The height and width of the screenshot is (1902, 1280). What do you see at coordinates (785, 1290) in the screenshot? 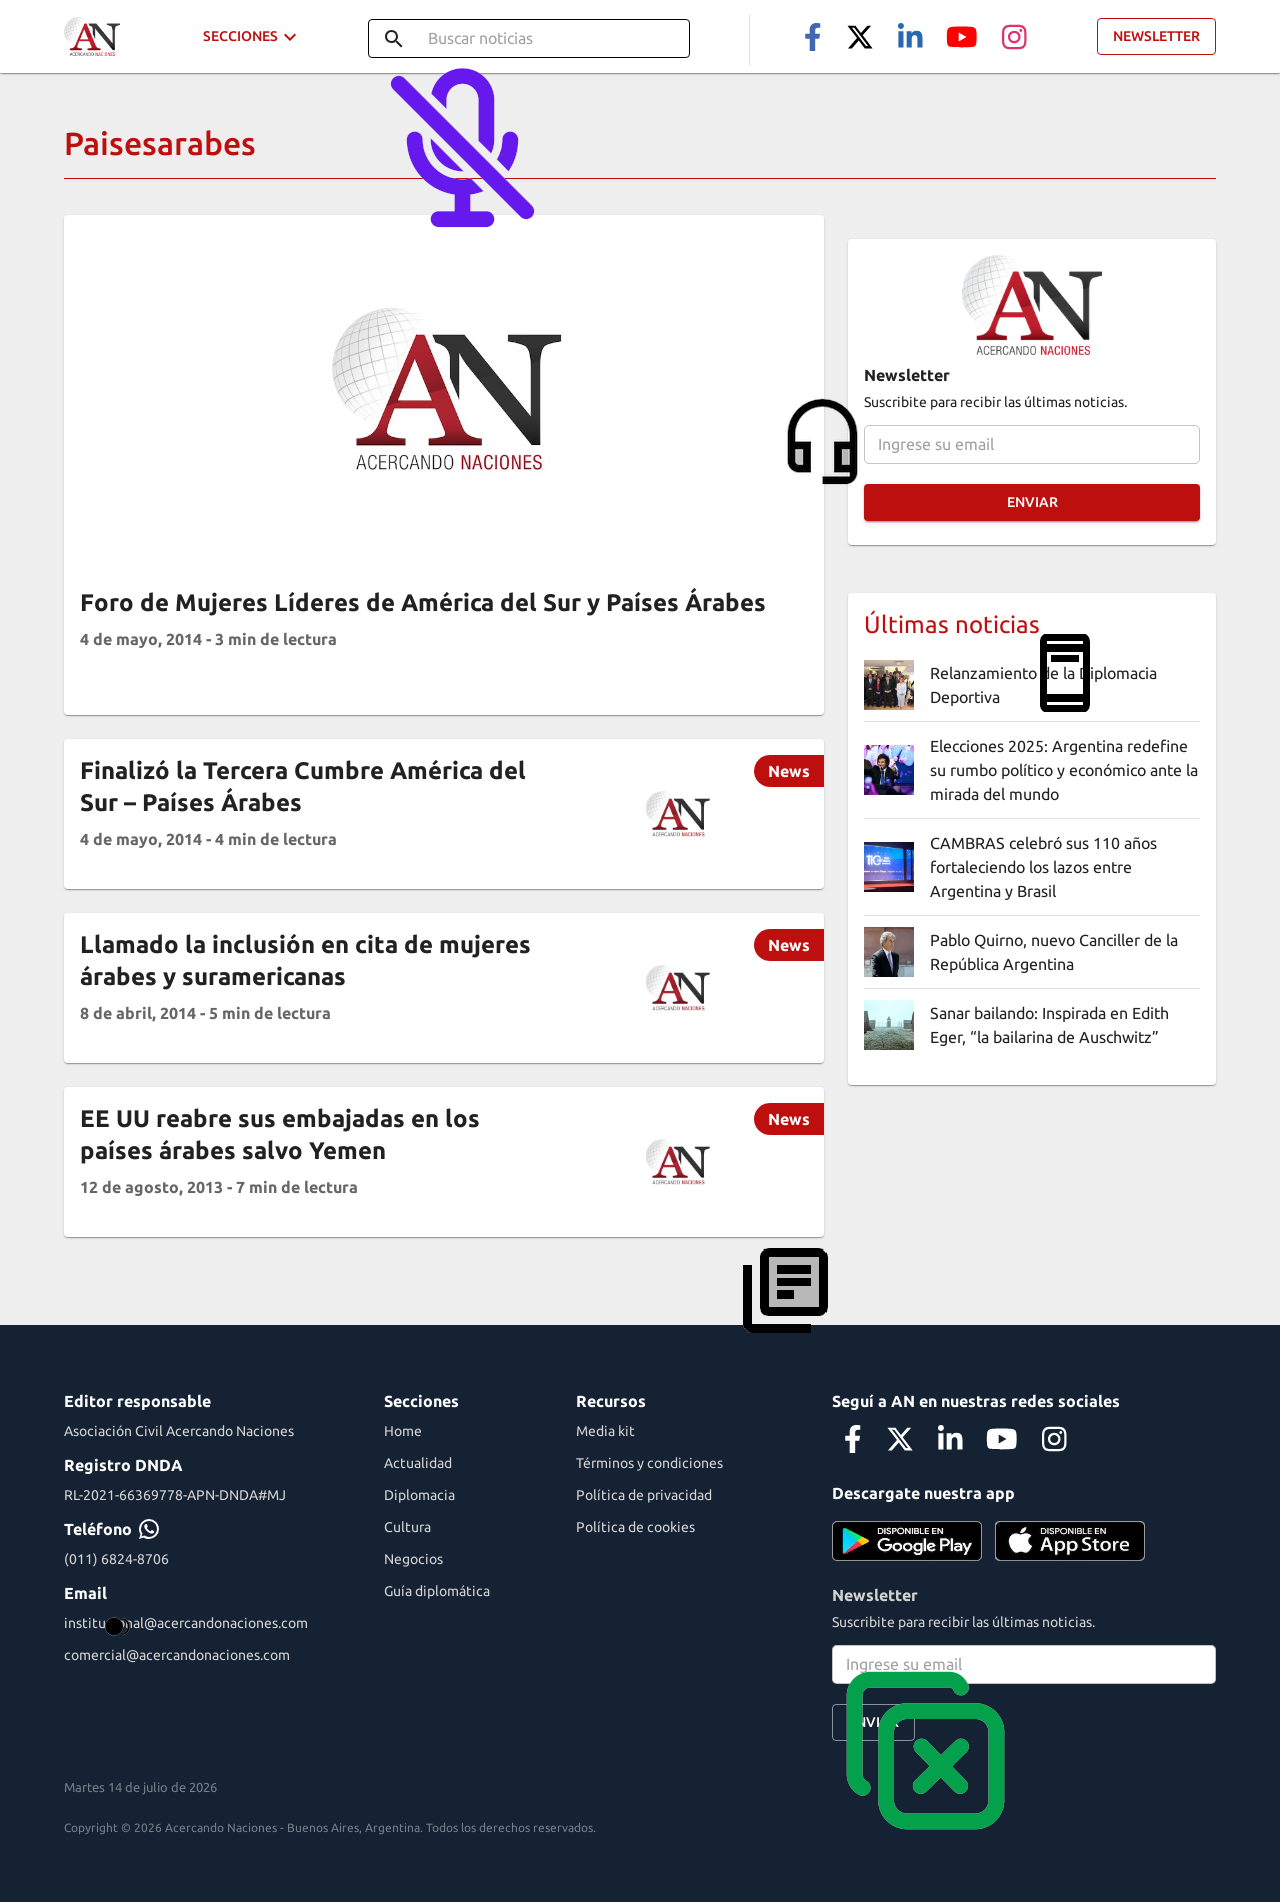
I see `access your library or reading list` at bounding box center [785, 1290].